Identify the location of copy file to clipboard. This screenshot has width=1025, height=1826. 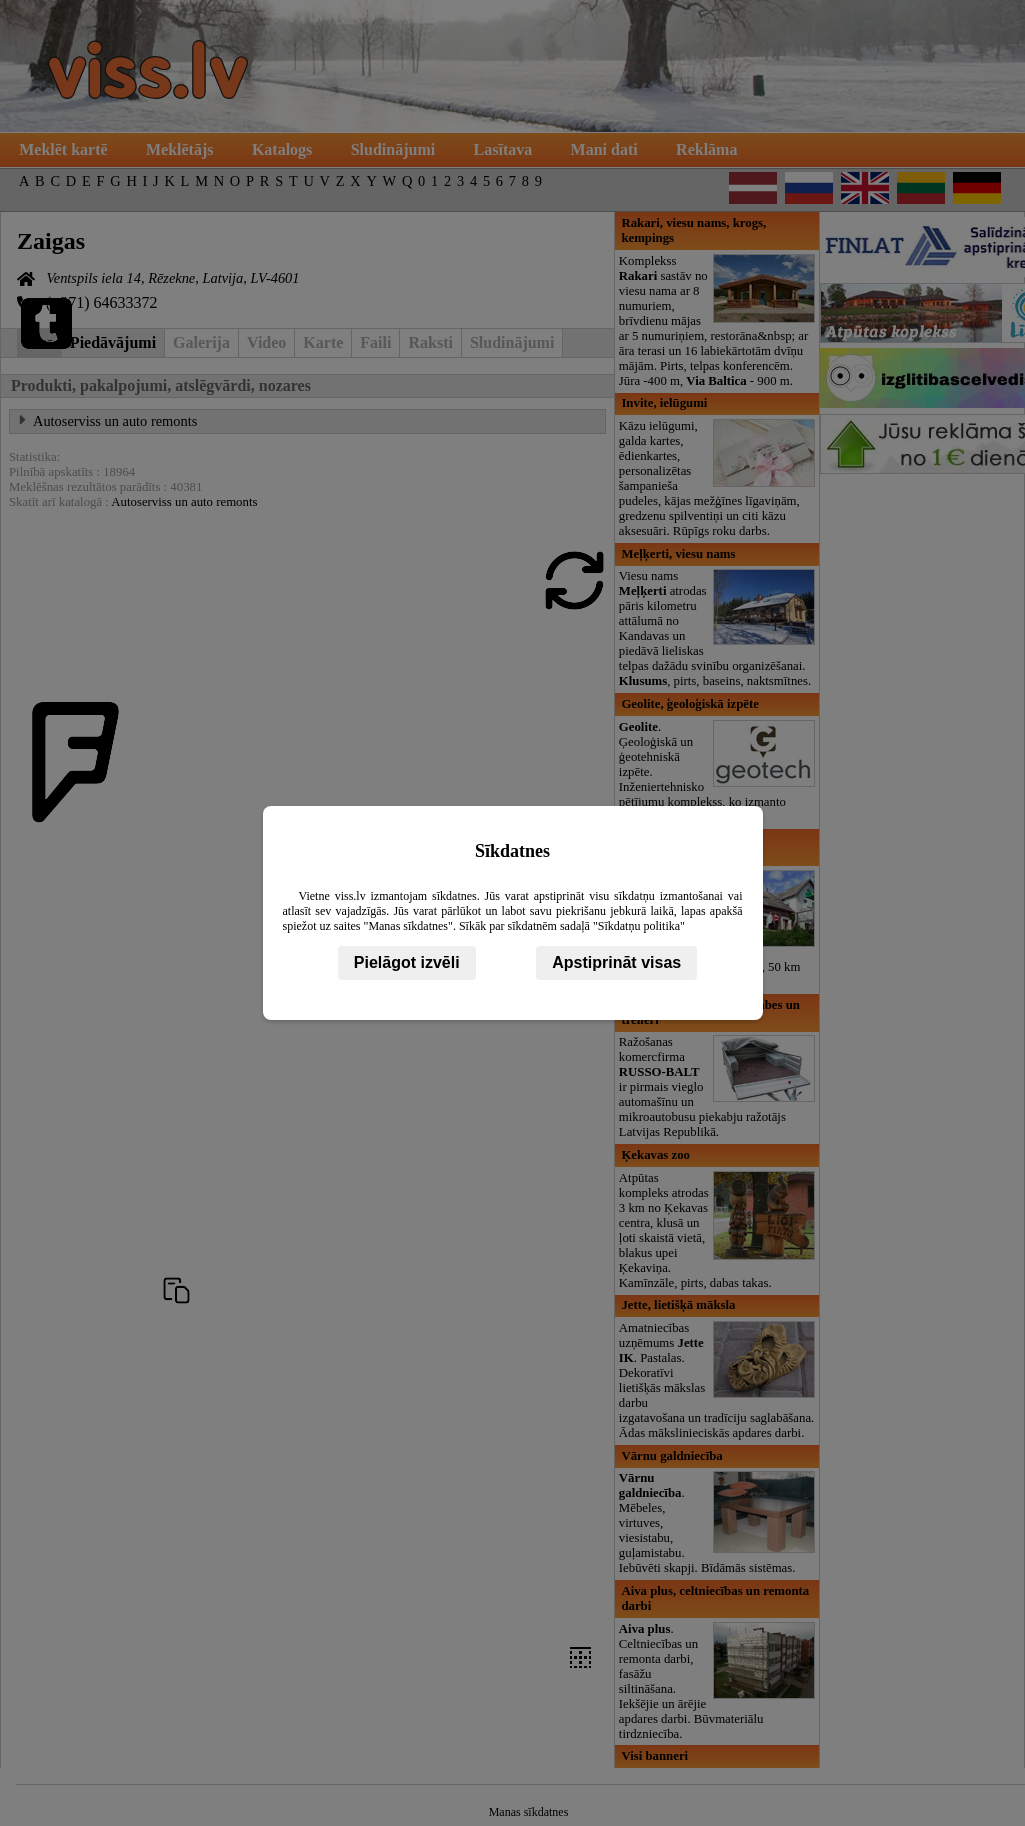
(176, 1290).